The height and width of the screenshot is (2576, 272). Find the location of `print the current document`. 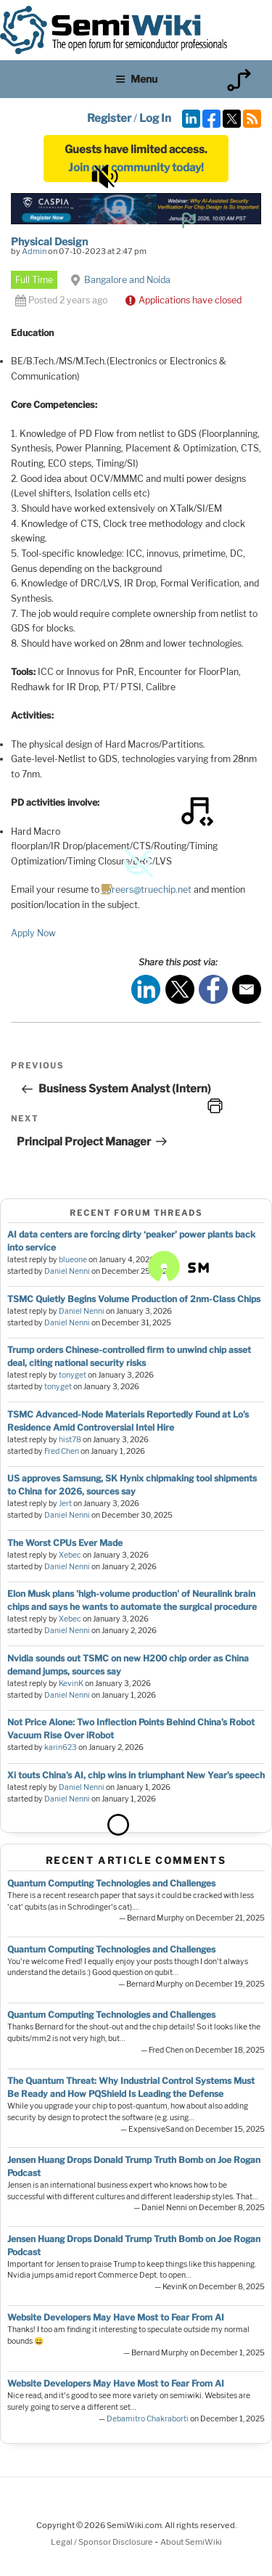

print the current document is located at coordinates (215, 1105).